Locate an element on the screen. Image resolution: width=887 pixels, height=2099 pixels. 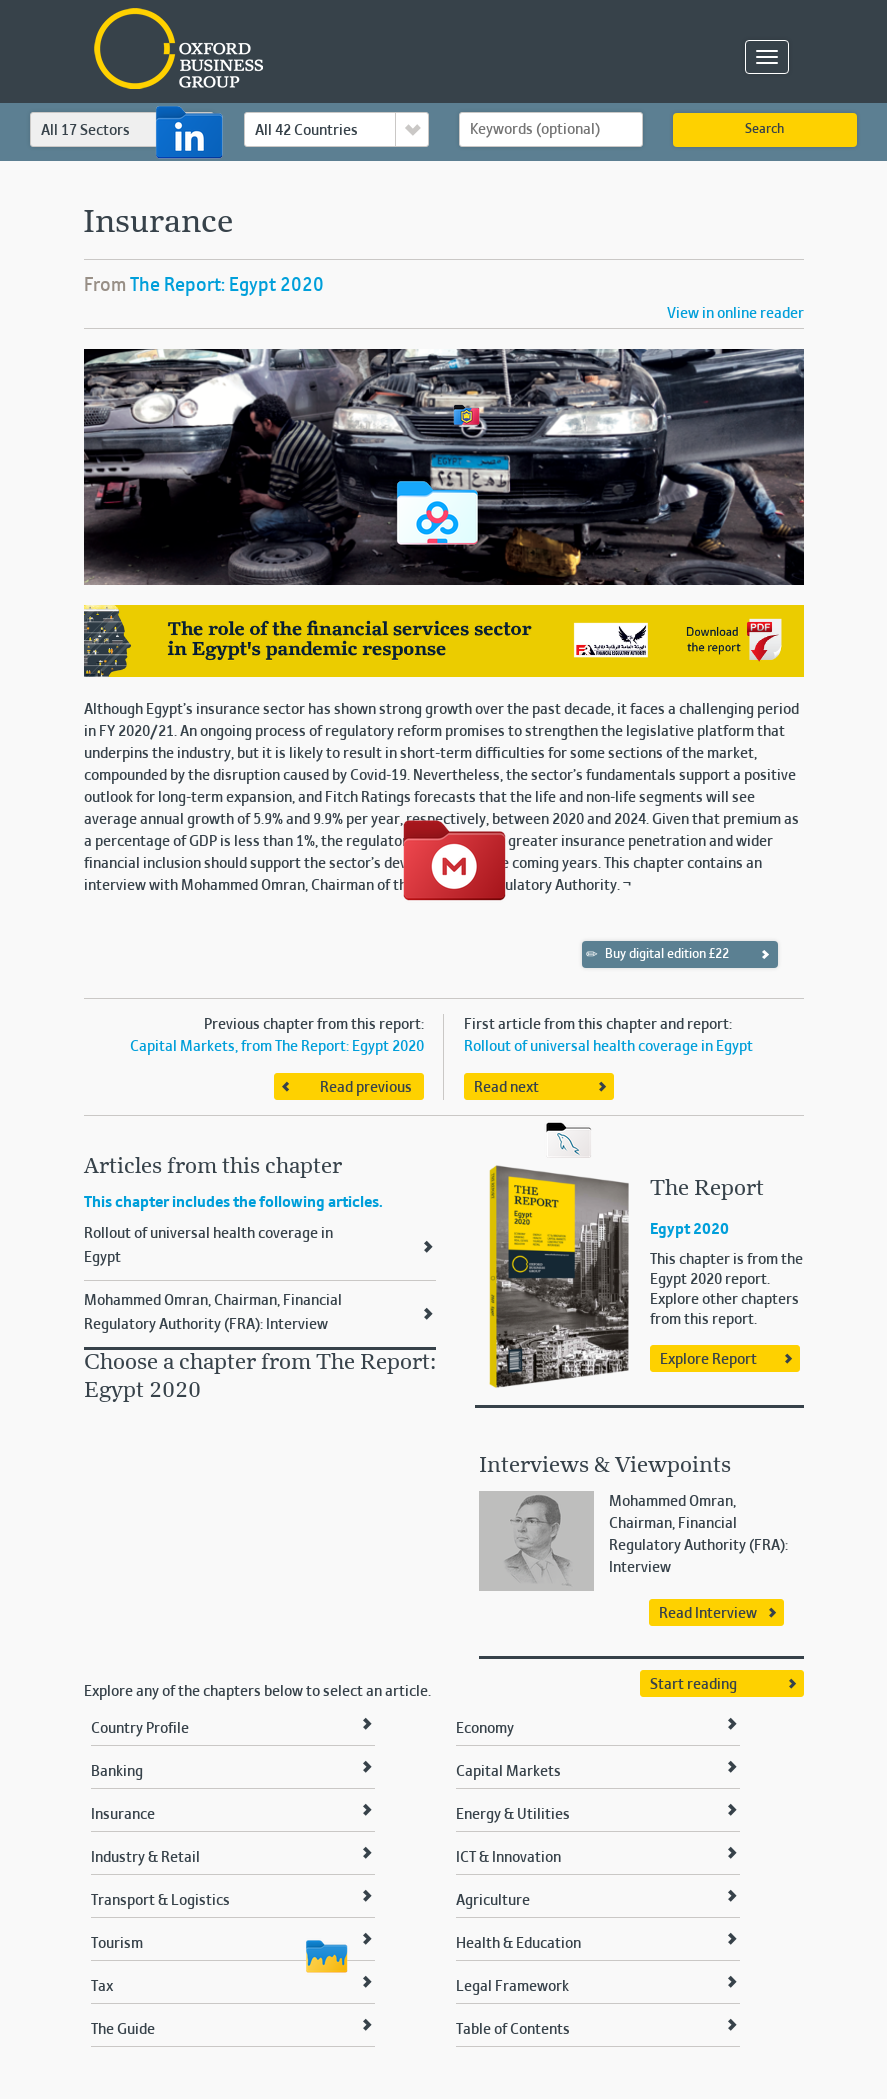
open mysql database files folder is located at coordinates (568, 1141).